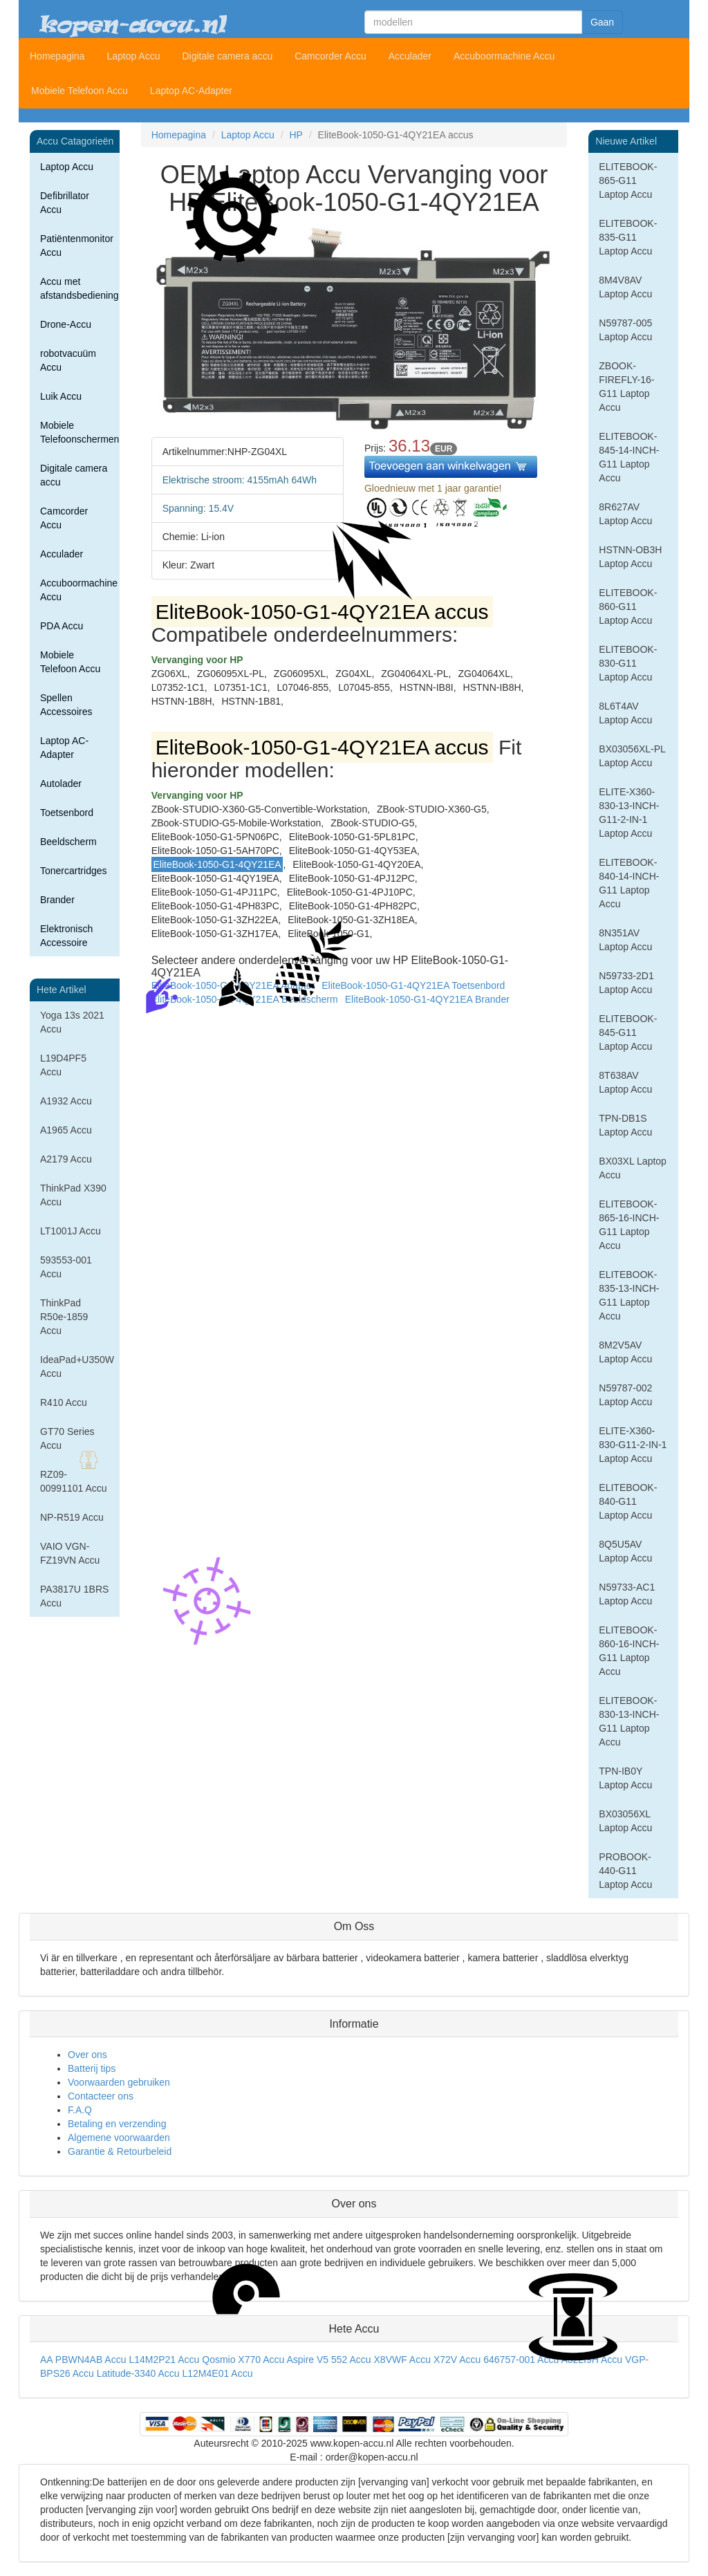 The height and width of the screenshot is (2576, 708). What do you see at coordinates (207, 1601) in the screenshot?
I see `target or aim at a specific point` at bounding box center [207, 1601].